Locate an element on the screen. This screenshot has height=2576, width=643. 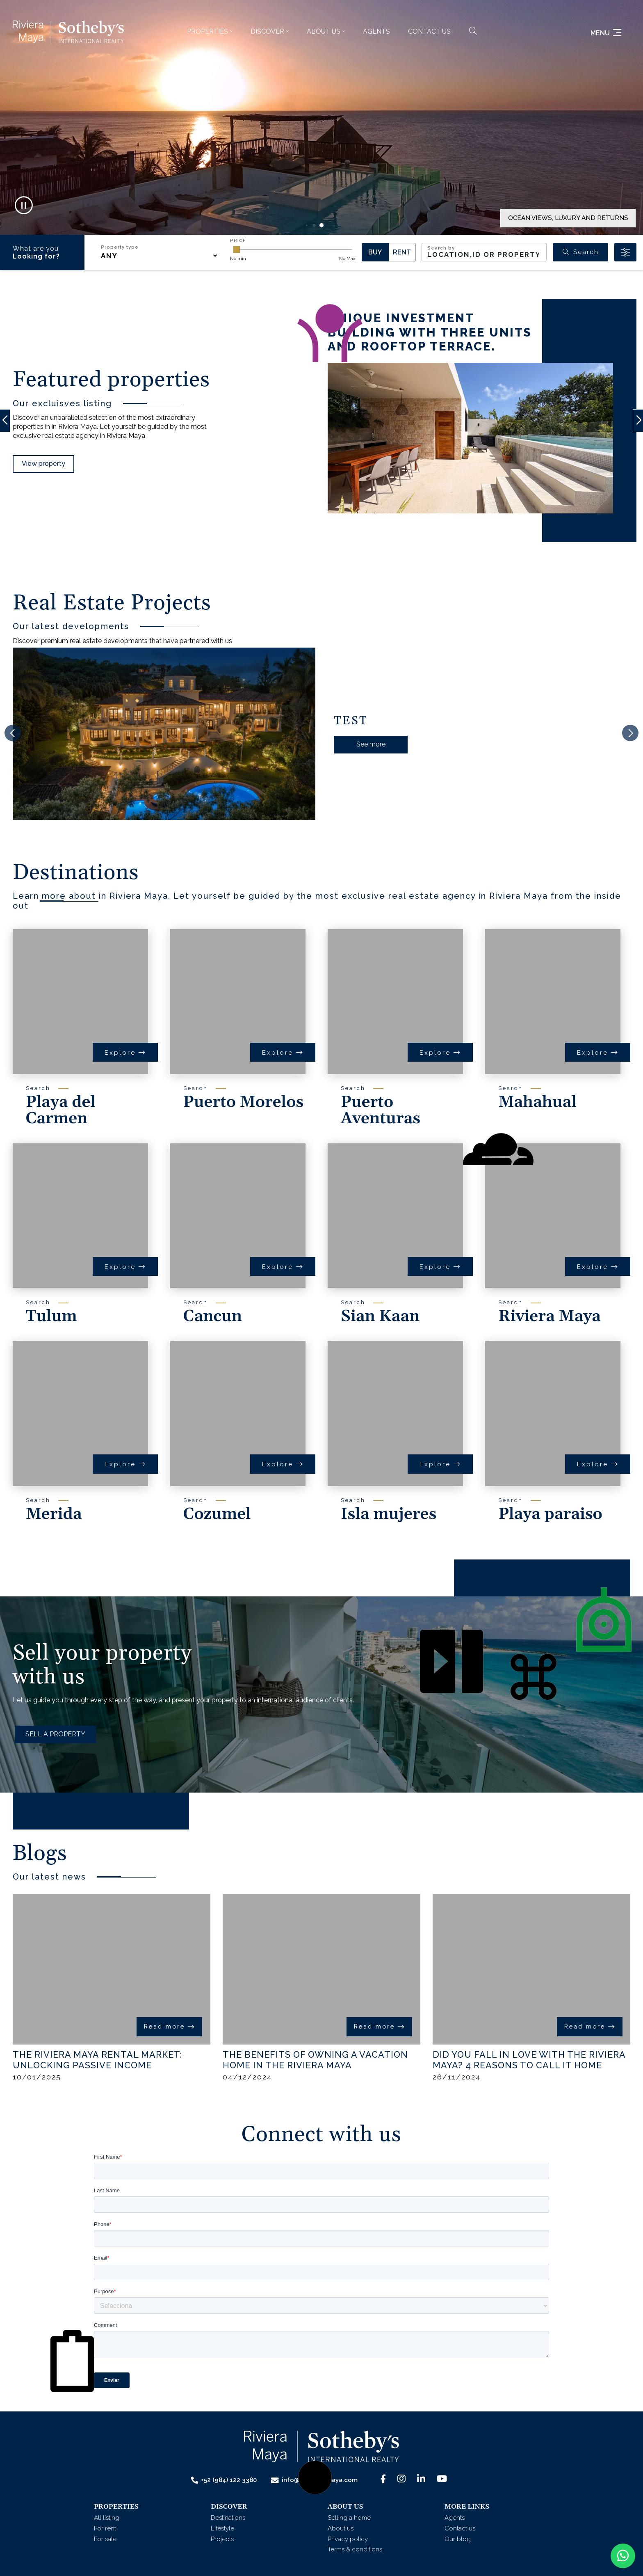
unselected or inactive radio button option is located at coordinates (315, 2478).